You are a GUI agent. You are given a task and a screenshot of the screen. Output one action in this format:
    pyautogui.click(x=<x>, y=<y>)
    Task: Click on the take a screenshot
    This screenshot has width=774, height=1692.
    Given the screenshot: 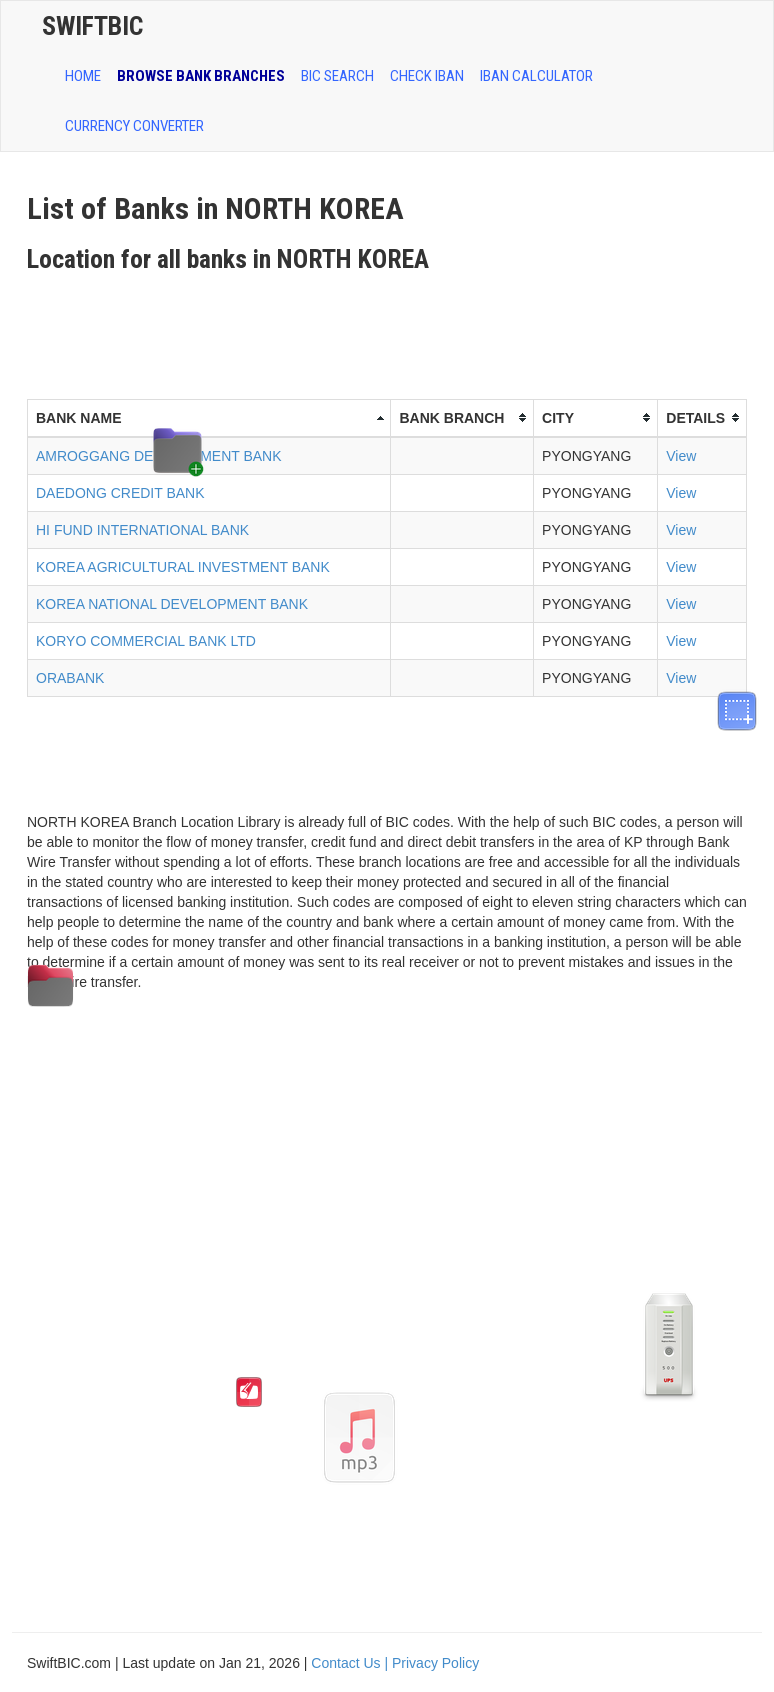 What is the action you would take?
    pyautogui.click(x=737, y=711)
    